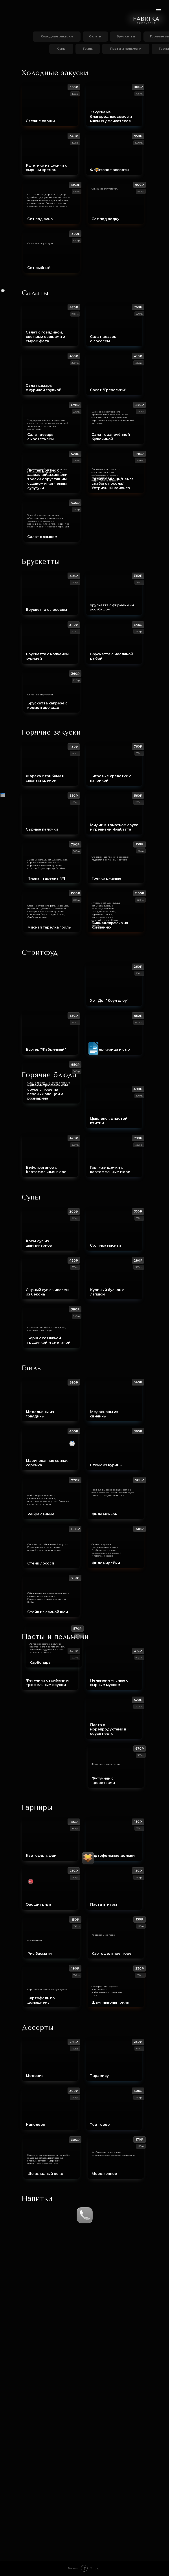  Describe the element at coordinates (3, 795) in the screenshot. I see `open the nautilus file manager` at that location.